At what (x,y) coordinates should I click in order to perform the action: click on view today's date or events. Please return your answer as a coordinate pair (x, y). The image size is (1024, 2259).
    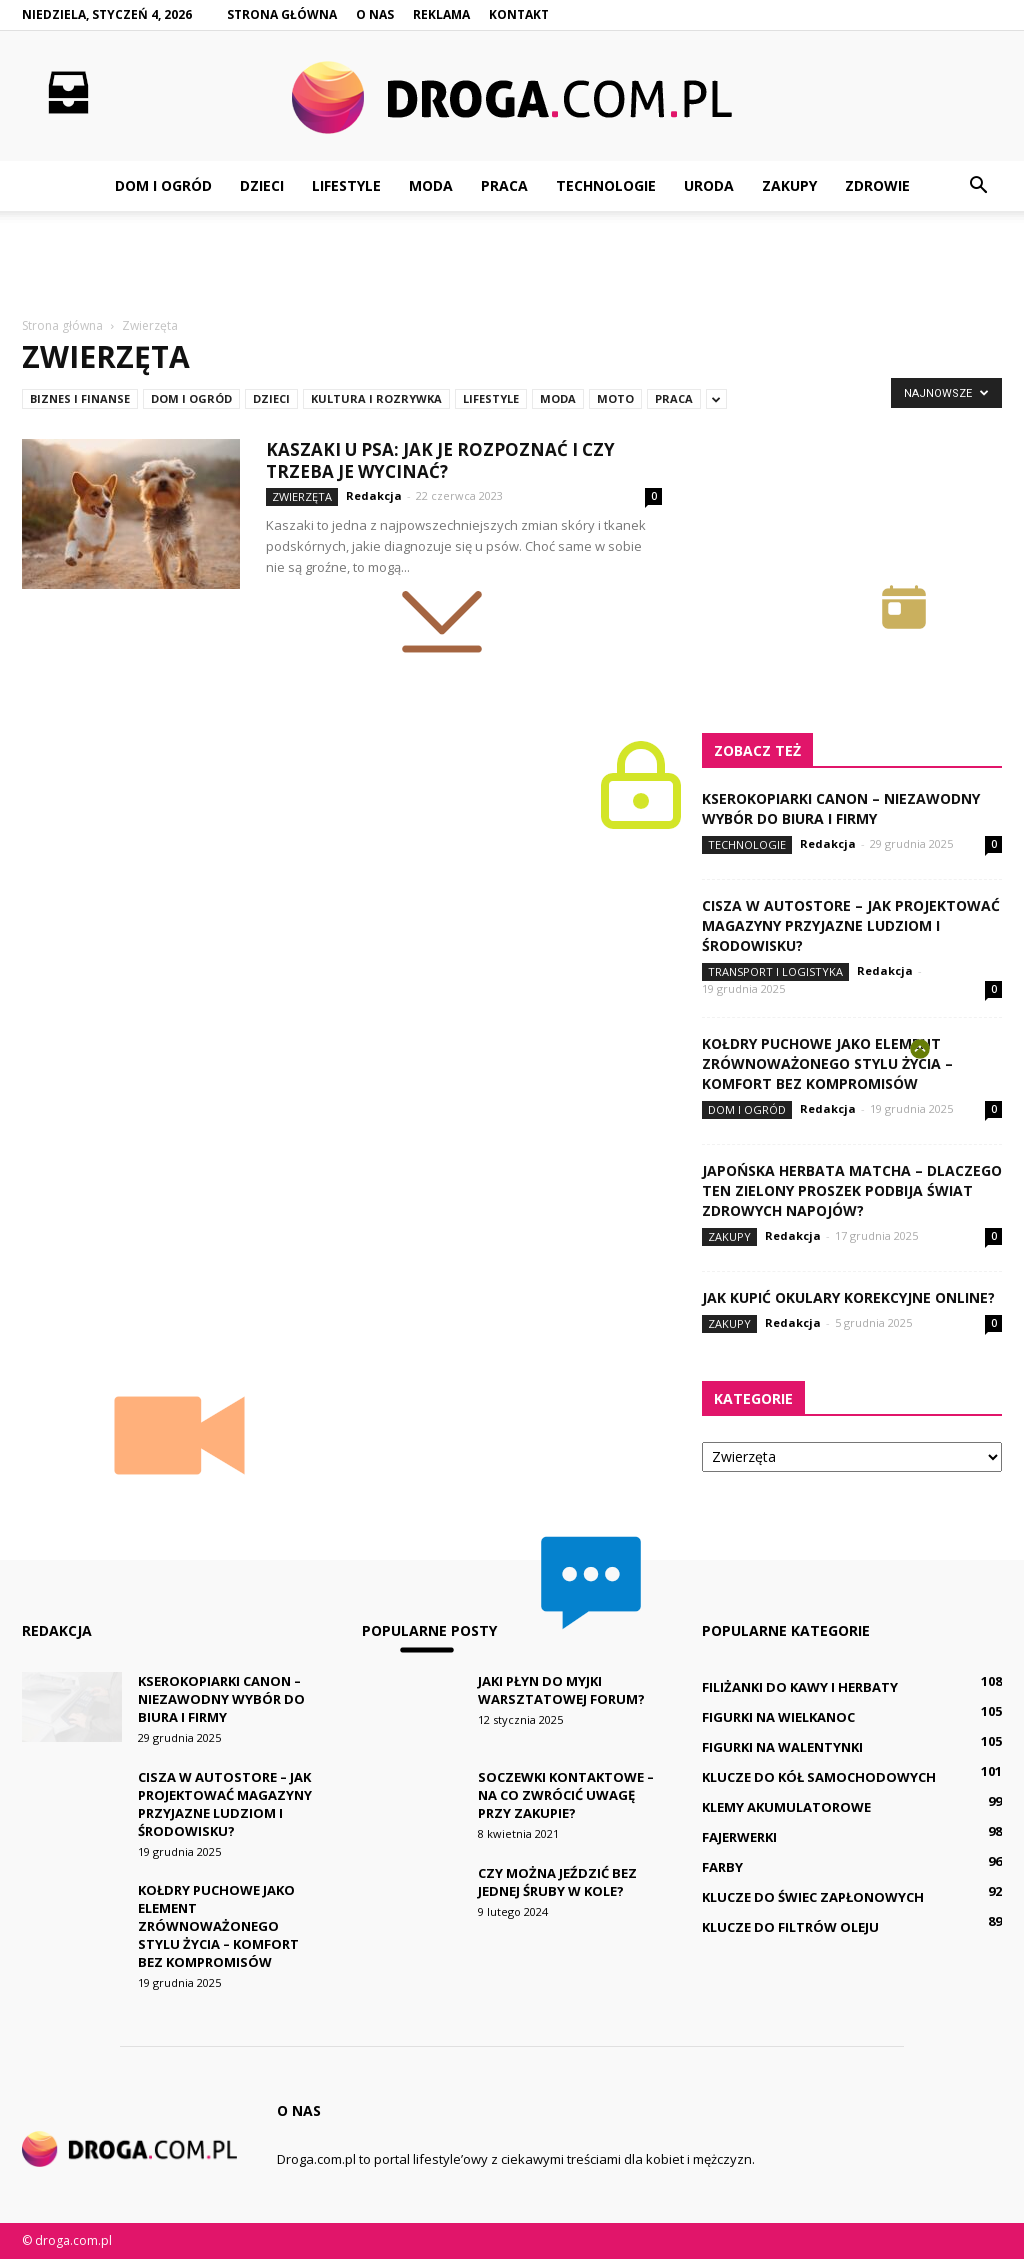
    Looking at the image, I should click on (904, 607).